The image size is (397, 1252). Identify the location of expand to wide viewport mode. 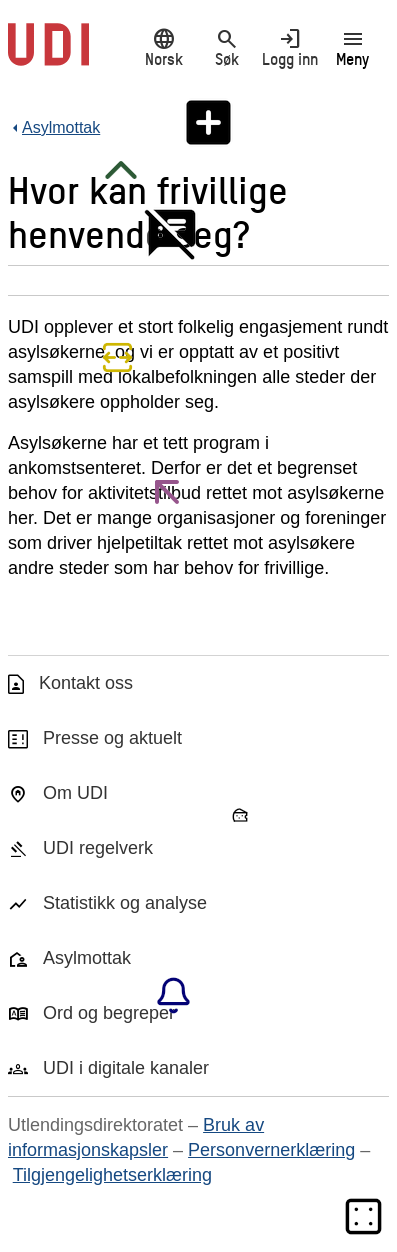
(117, 357).